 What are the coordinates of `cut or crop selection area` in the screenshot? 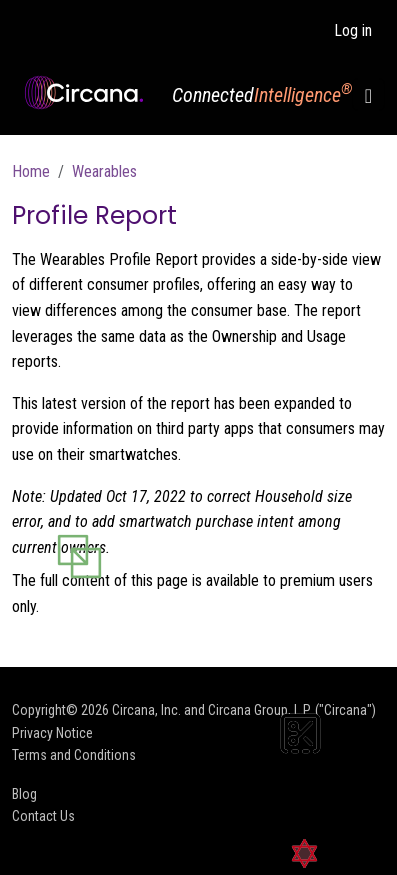 It's located at (300, 733).